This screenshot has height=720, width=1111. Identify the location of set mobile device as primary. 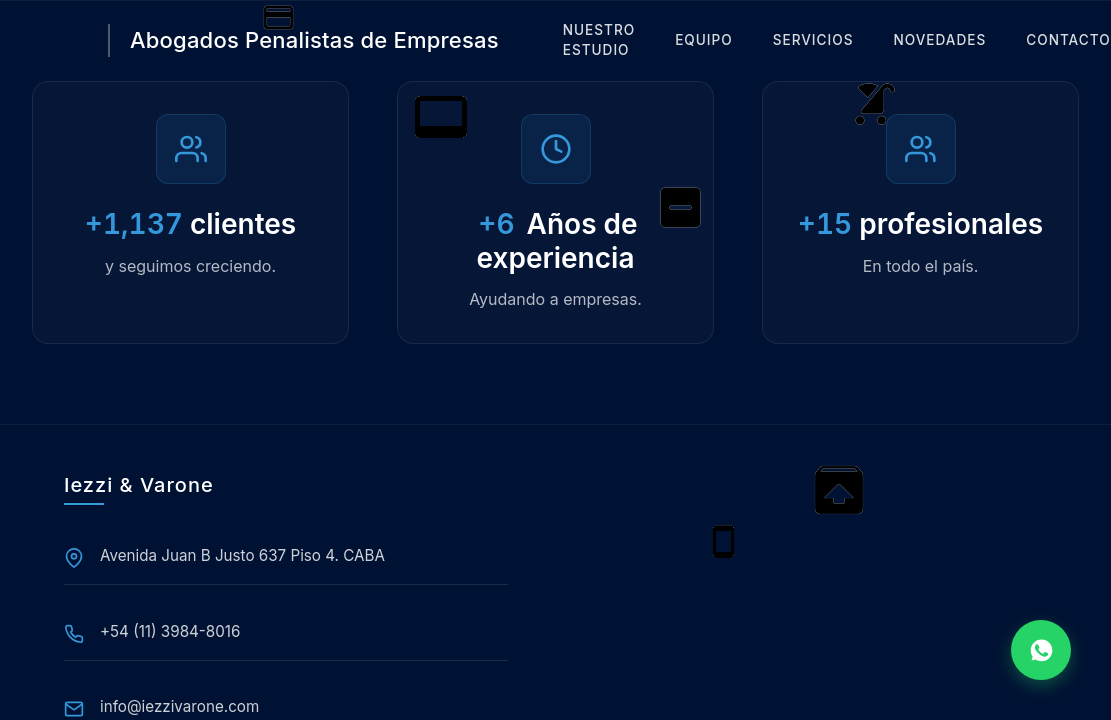
(723, 541).